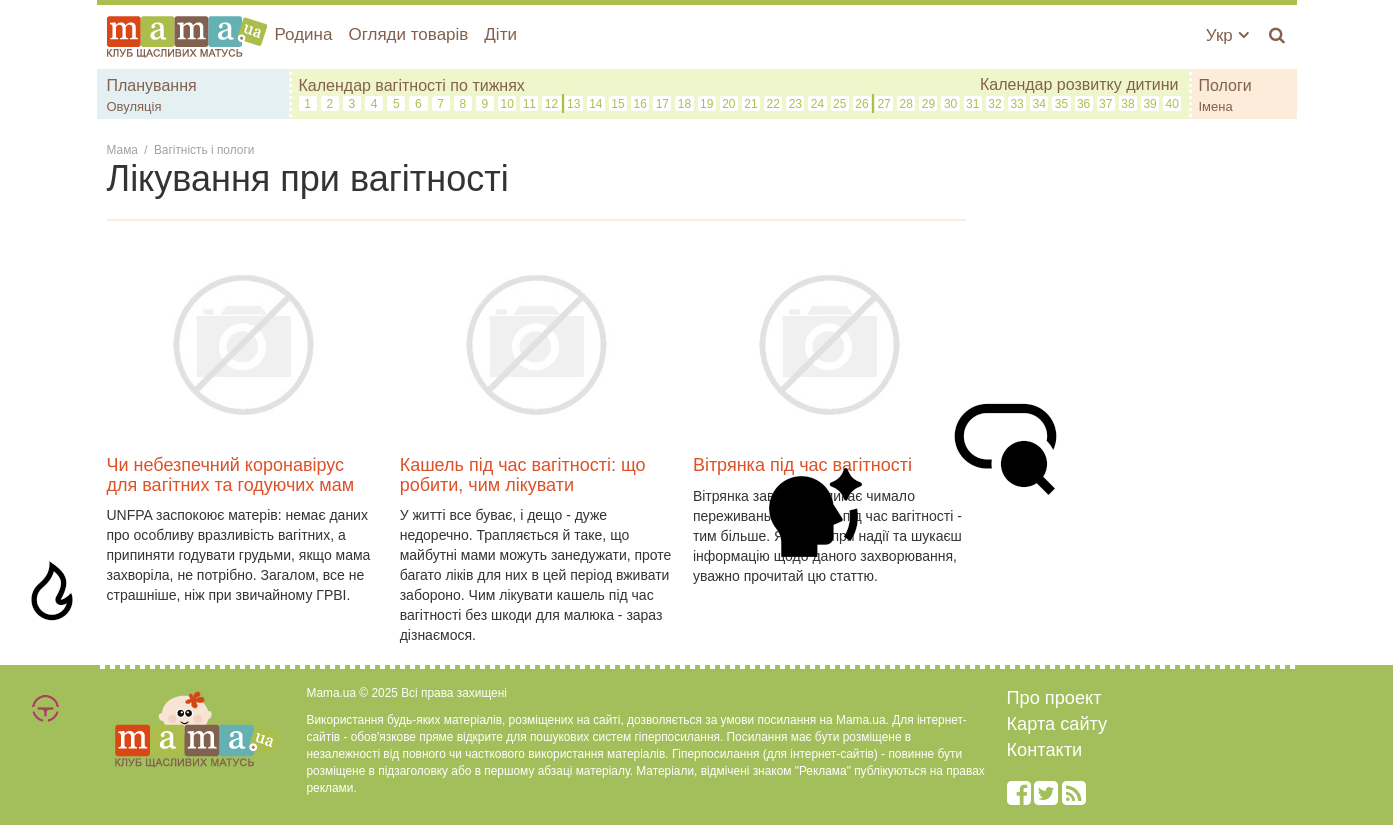 This screenshot has height=825, width=1393. Describe the element at coordinates (813, 516) in the screenshot. I see `access speak ai voice assistant` at that location.